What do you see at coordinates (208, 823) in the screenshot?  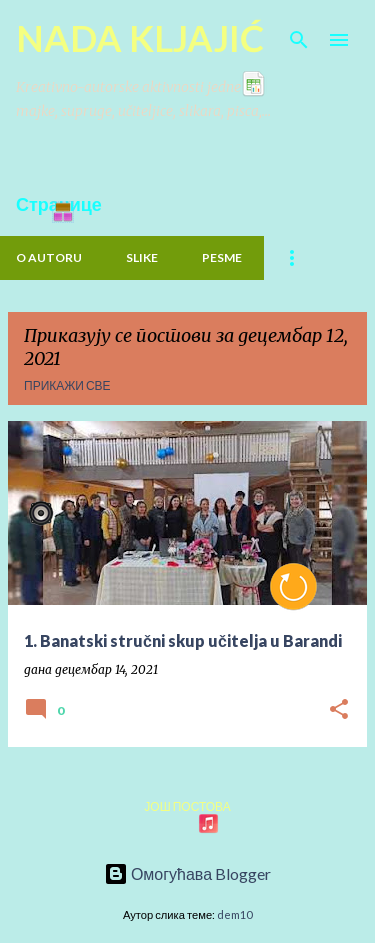 I see `open the music player app` at bounding box center [208, 823].